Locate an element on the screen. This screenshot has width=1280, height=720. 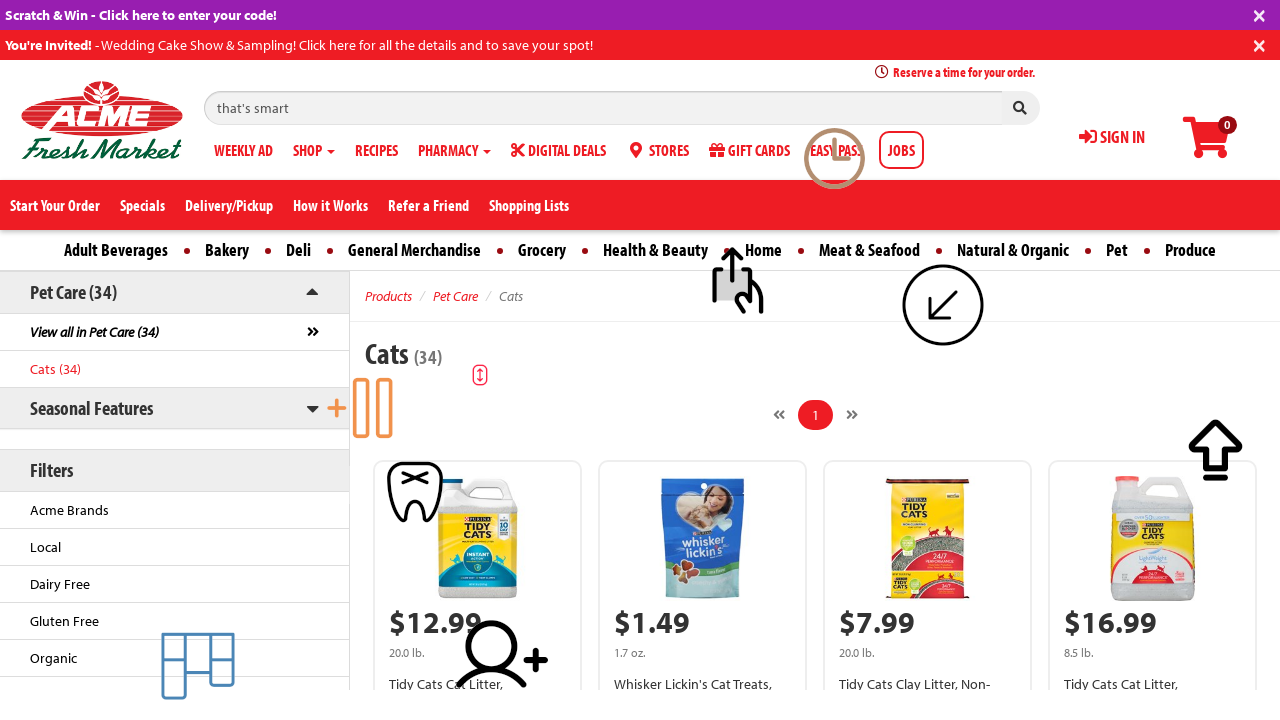
open kanban board view is located at coordinates (198, 663).